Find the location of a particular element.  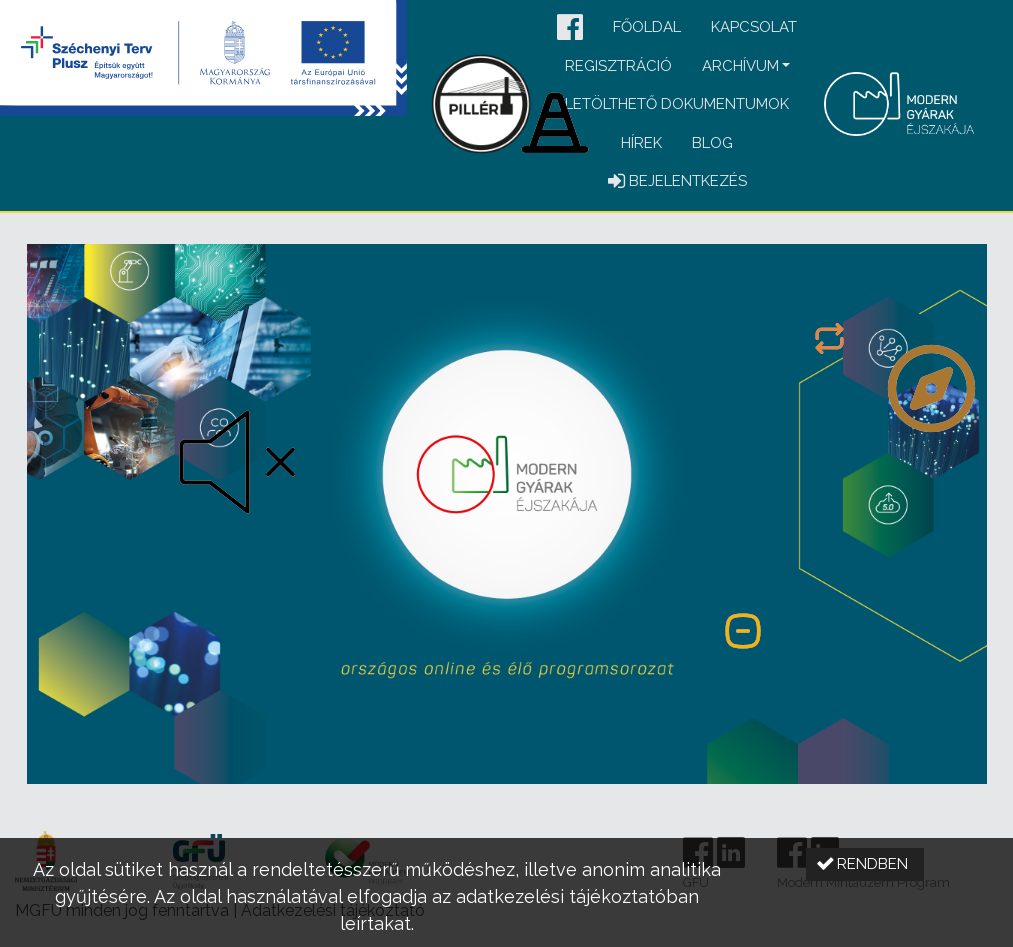

mute audio or sound is located at coordinates (231, 462).